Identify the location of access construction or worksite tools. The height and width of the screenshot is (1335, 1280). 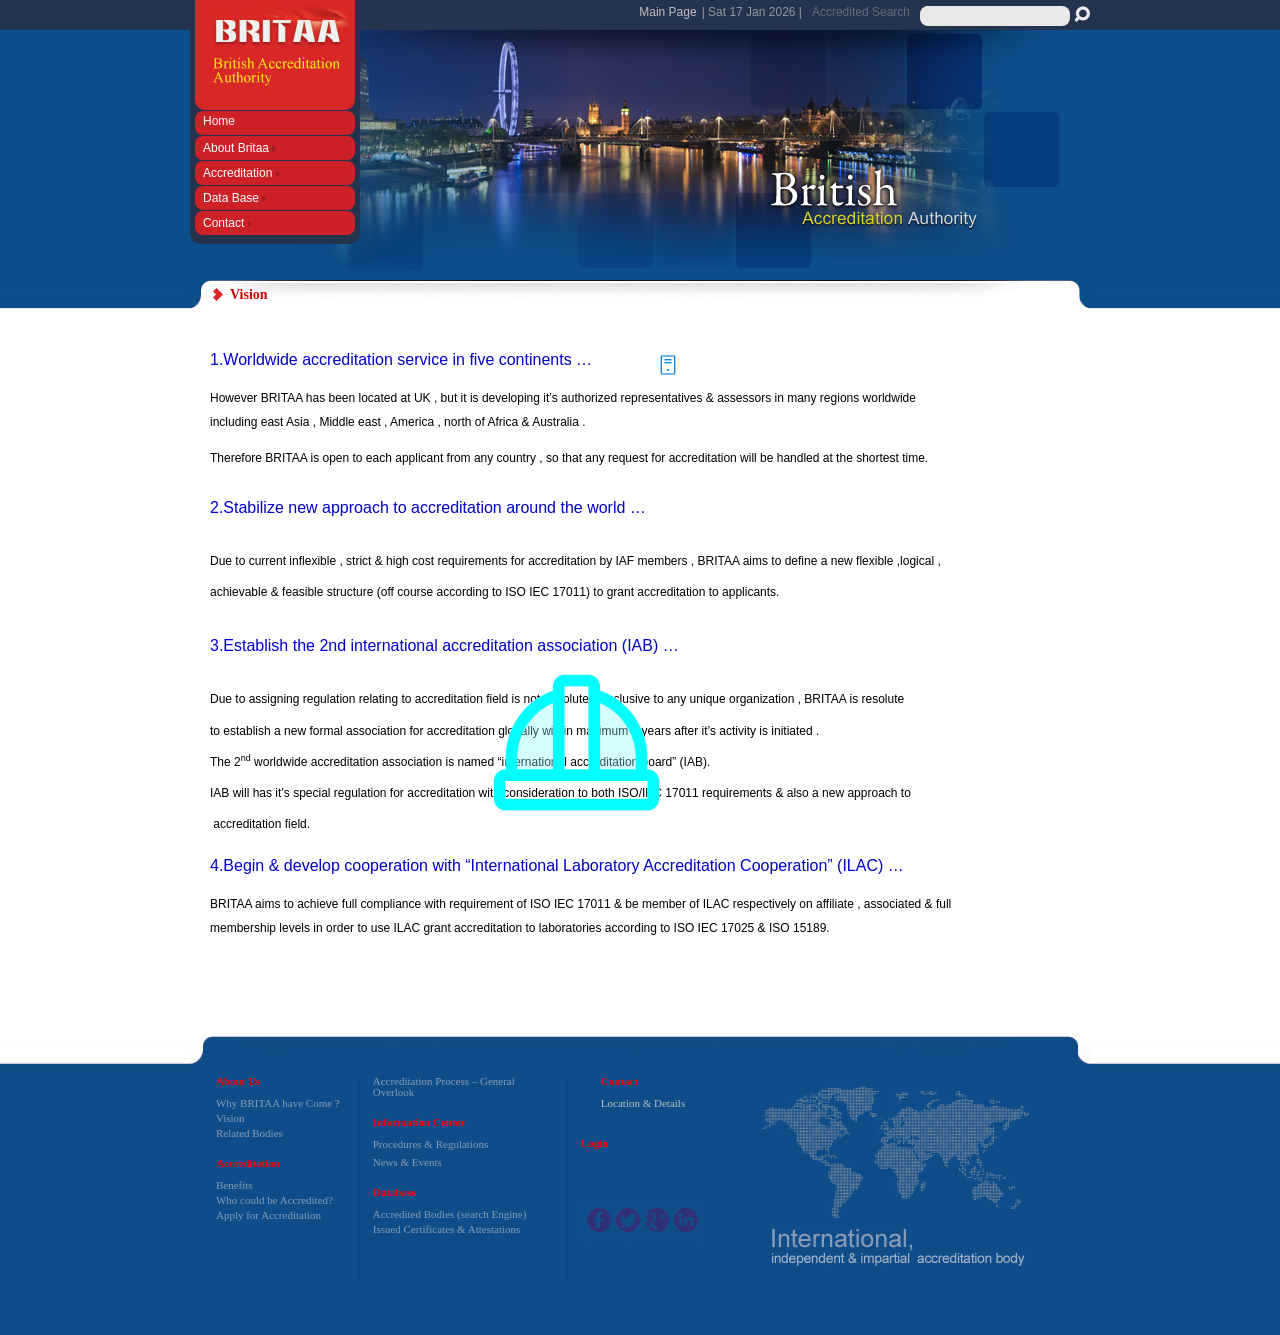
(576, 751).